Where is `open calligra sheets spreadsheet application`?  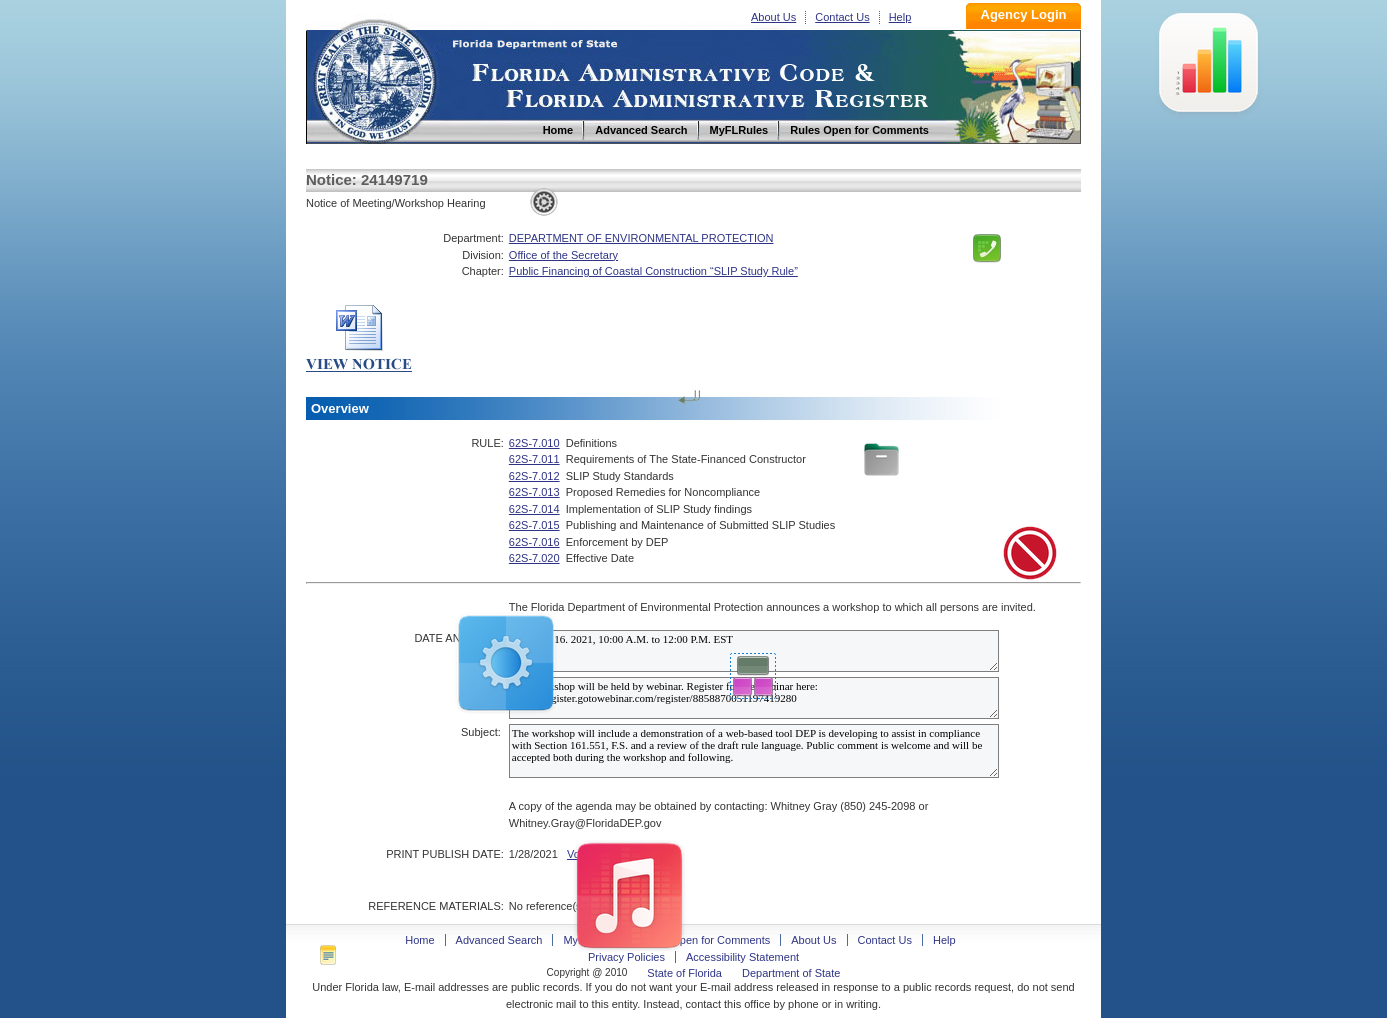
open calligra sheets spreadsheet application is located at coordinates (1208, 62).